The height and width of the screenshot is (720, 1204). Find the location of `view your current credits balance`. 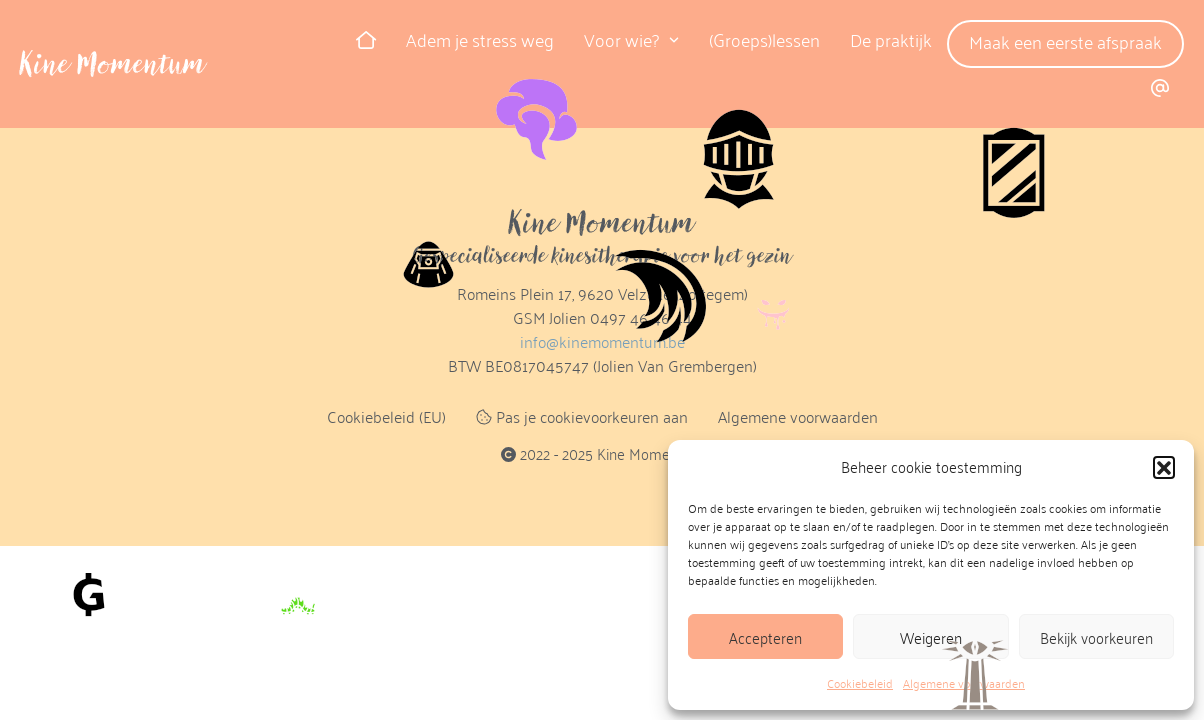

view your current credits balance is located at coordinates (88, 594).